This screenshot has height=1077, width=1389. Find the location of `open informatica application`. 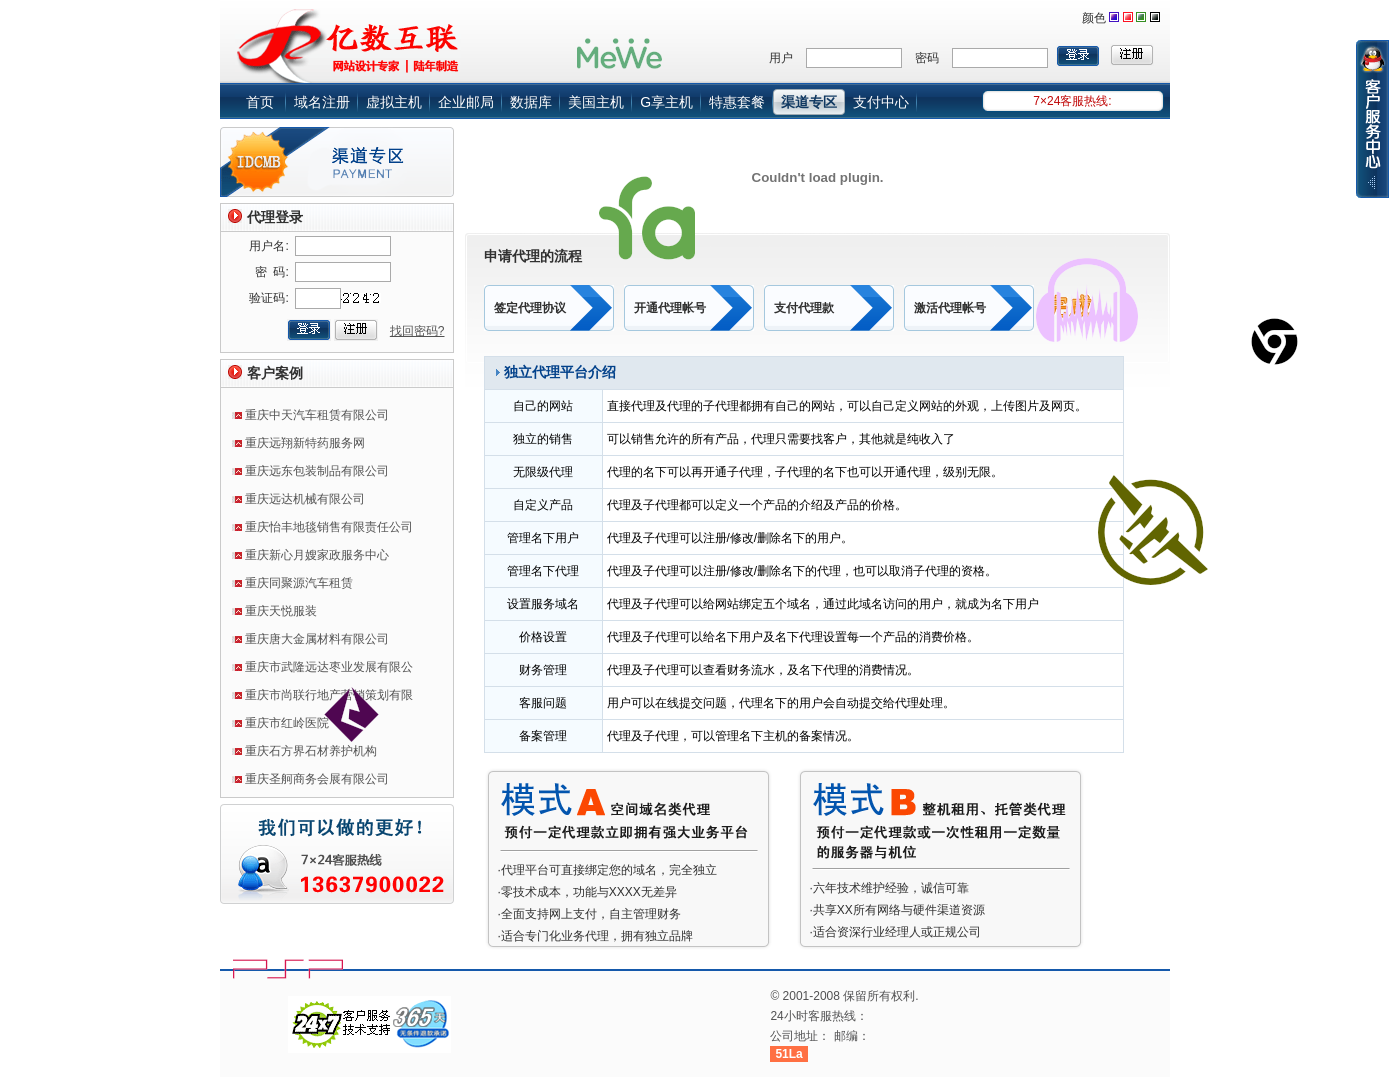

open informatica application is located at coordinates (351, 714).